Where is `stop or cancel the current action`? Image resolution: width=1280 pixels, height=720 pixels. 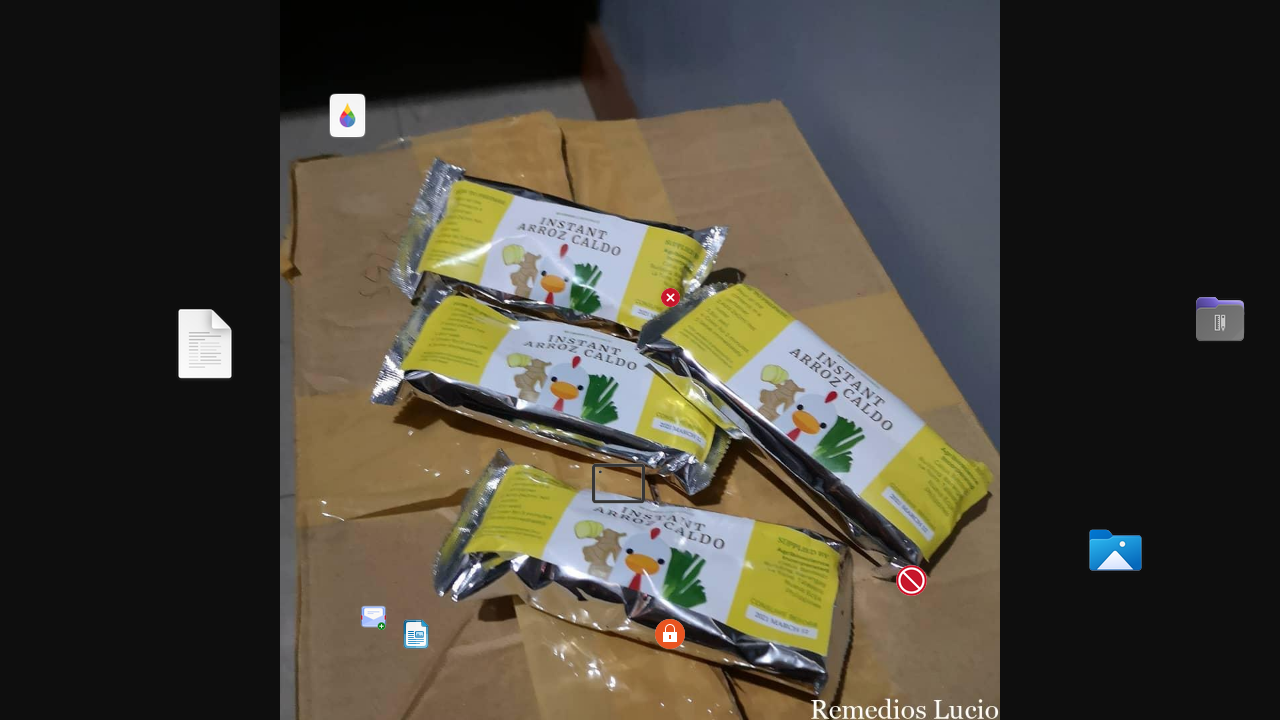
stop or cancel the current action is located at coordinates (670, 297).